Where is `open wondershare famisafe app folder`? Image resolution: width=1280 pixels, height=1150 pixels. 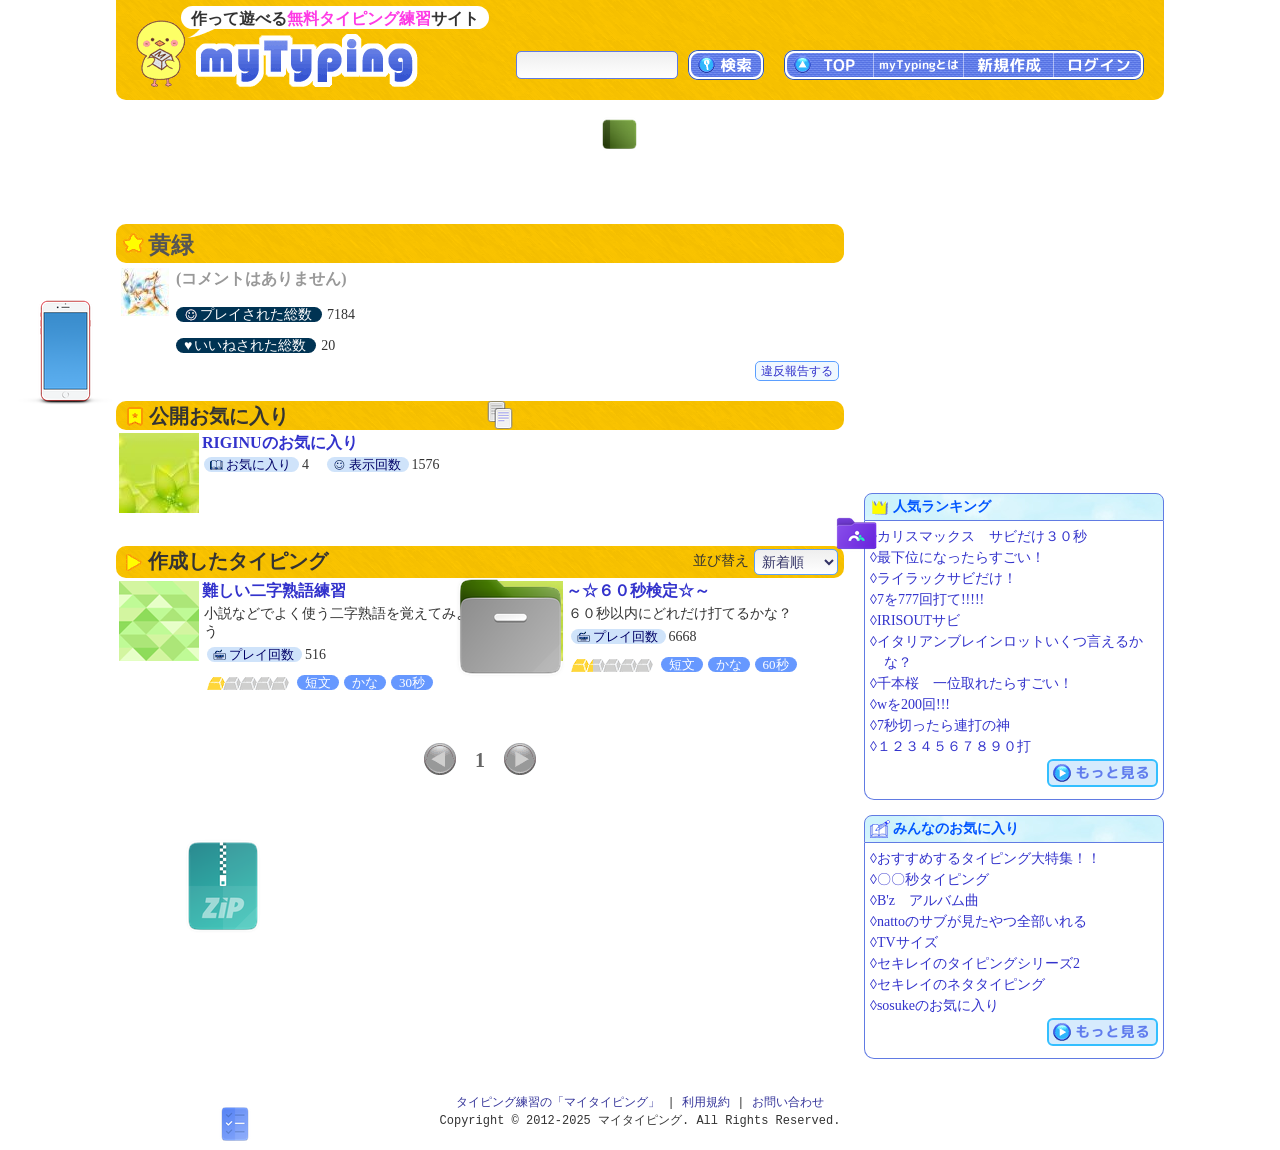 open wondershare famisafe app folder is located at coordinates (856, 534).